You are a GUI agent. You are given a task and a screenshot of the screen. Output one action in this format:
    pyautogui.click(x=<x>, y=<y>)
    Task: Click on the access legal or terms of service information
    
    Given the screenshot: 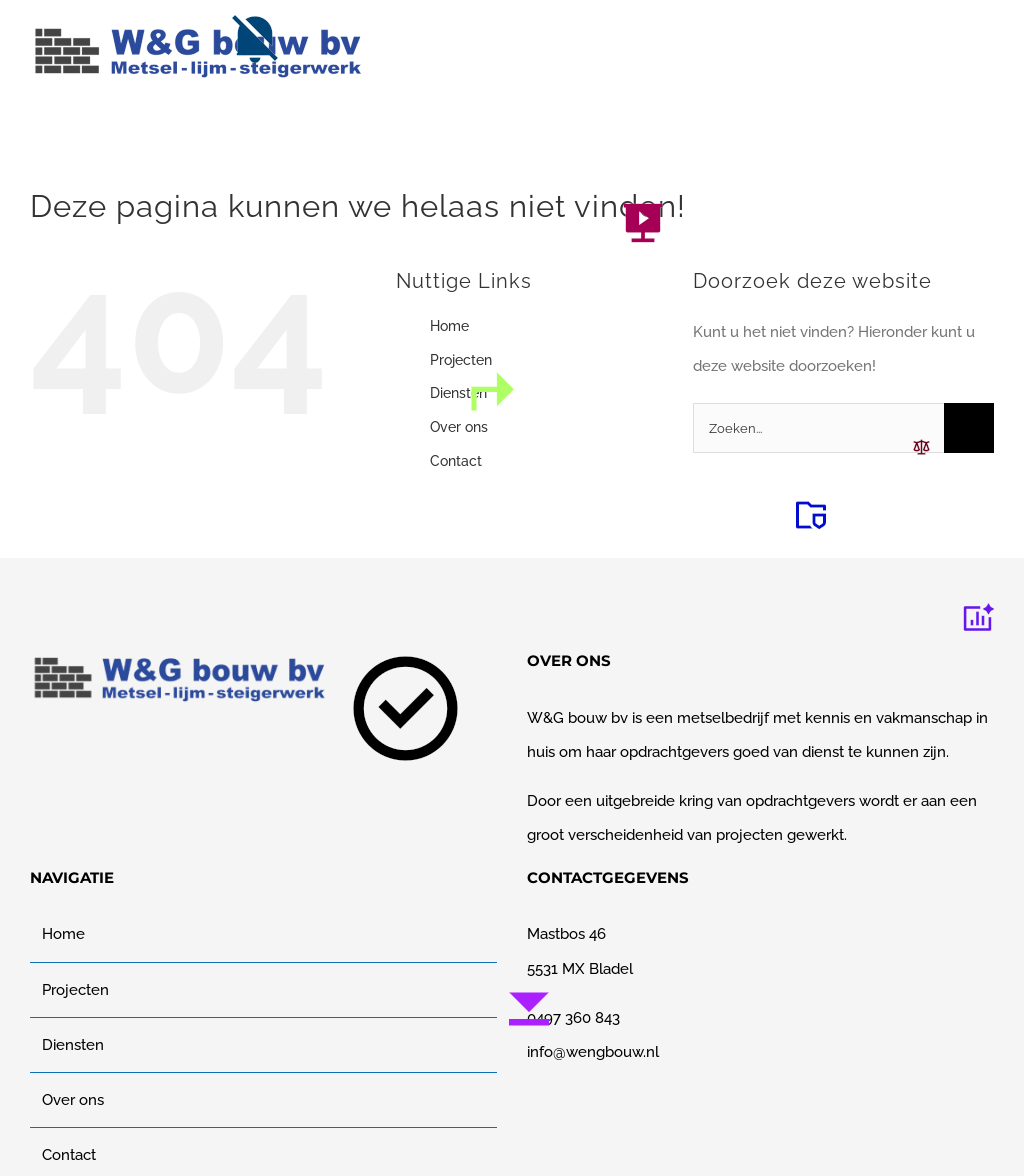 What is the action you would take?
    pyautogui.click(x=921, y=447)
    